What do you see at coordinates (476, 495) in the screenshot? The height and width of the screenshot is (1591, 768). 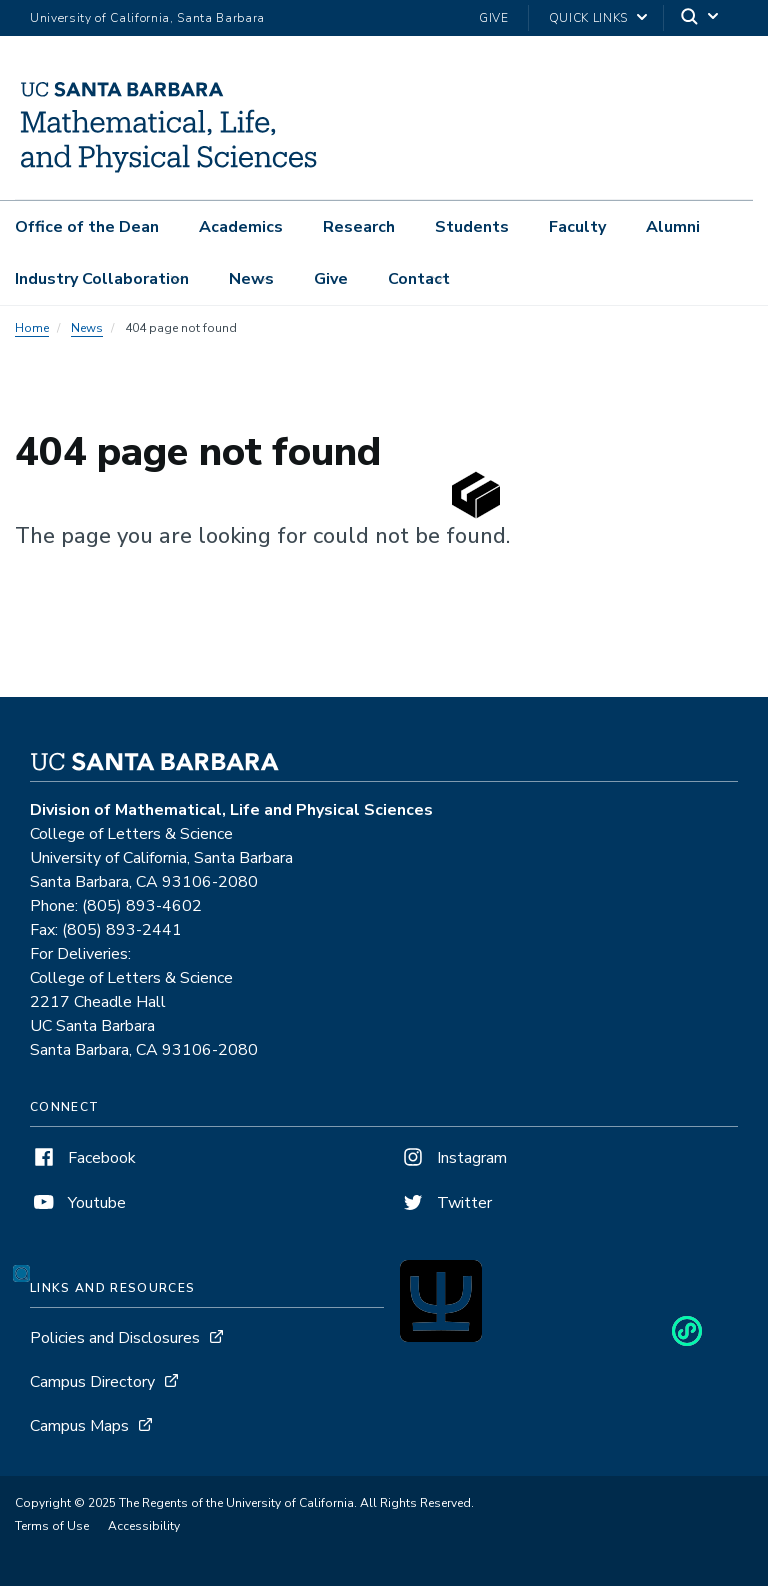 I see `git large file storage logo` at bounding box center [476, 495].